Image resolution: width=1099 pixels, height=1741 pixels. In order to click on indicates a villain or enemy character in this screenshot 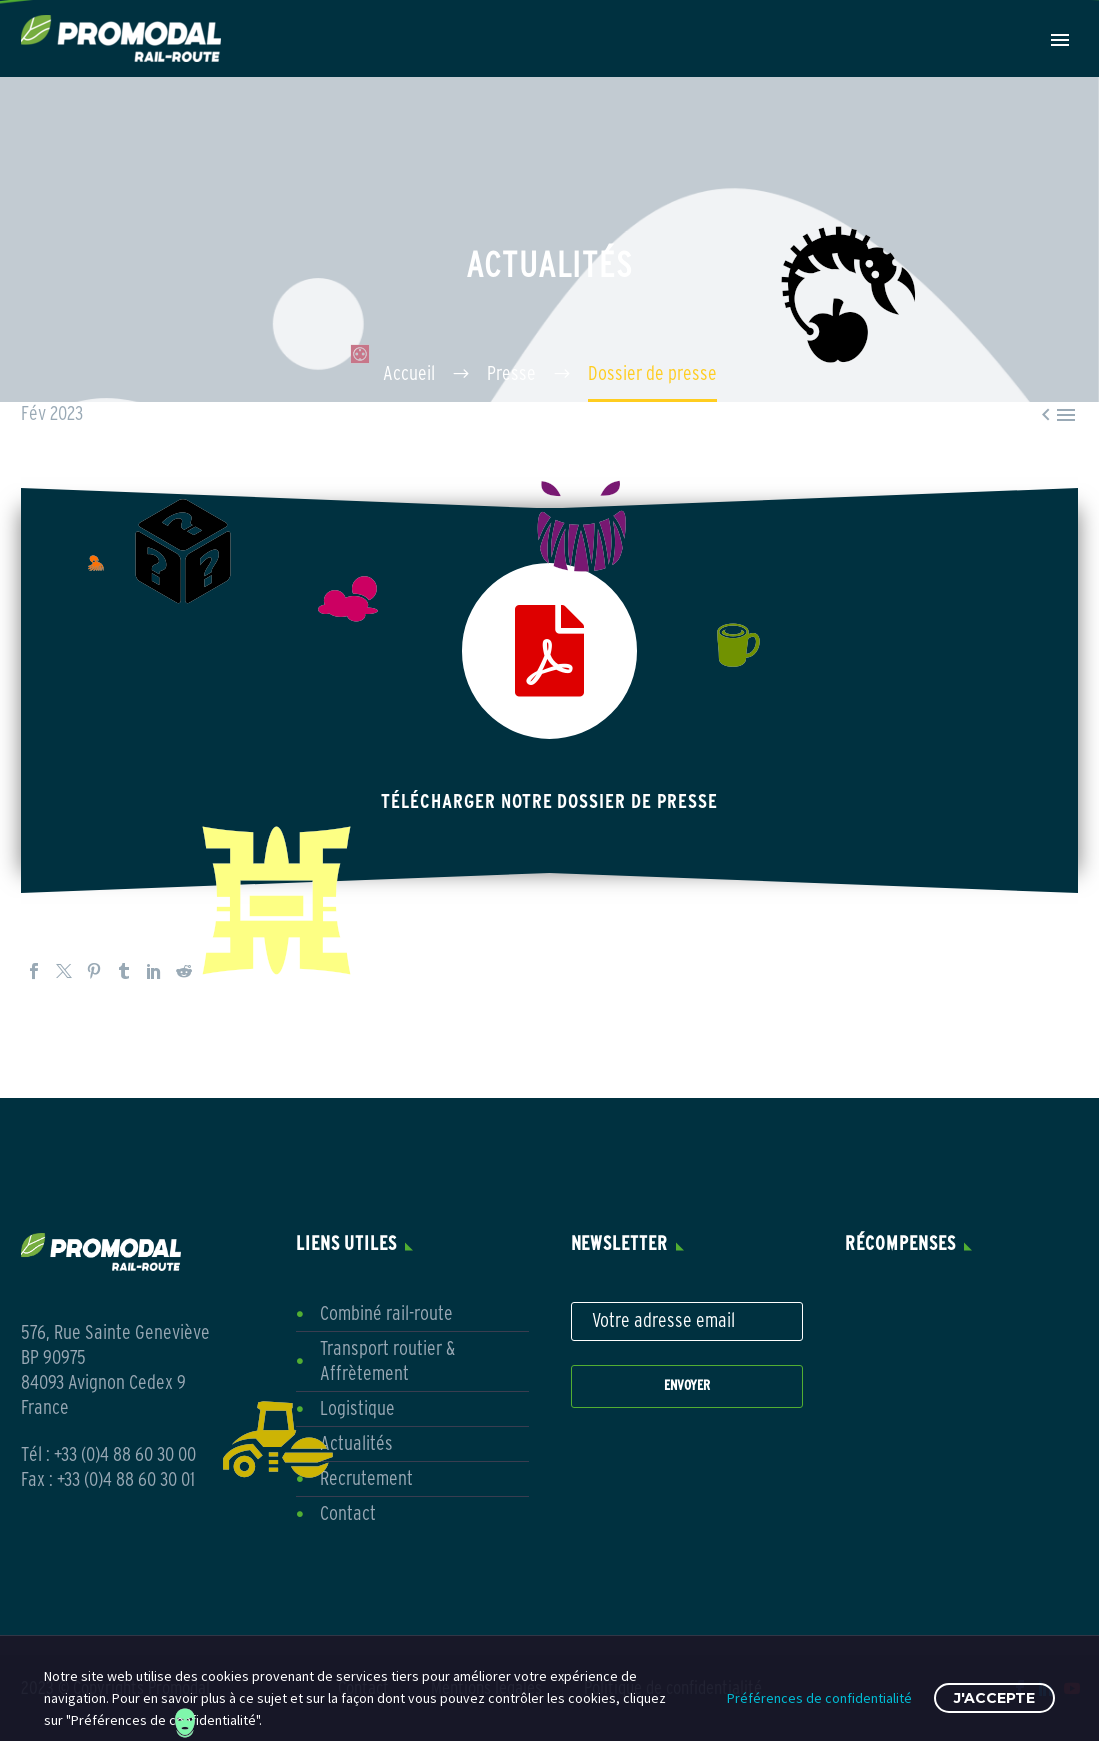, I will do `click(580, 526)`.